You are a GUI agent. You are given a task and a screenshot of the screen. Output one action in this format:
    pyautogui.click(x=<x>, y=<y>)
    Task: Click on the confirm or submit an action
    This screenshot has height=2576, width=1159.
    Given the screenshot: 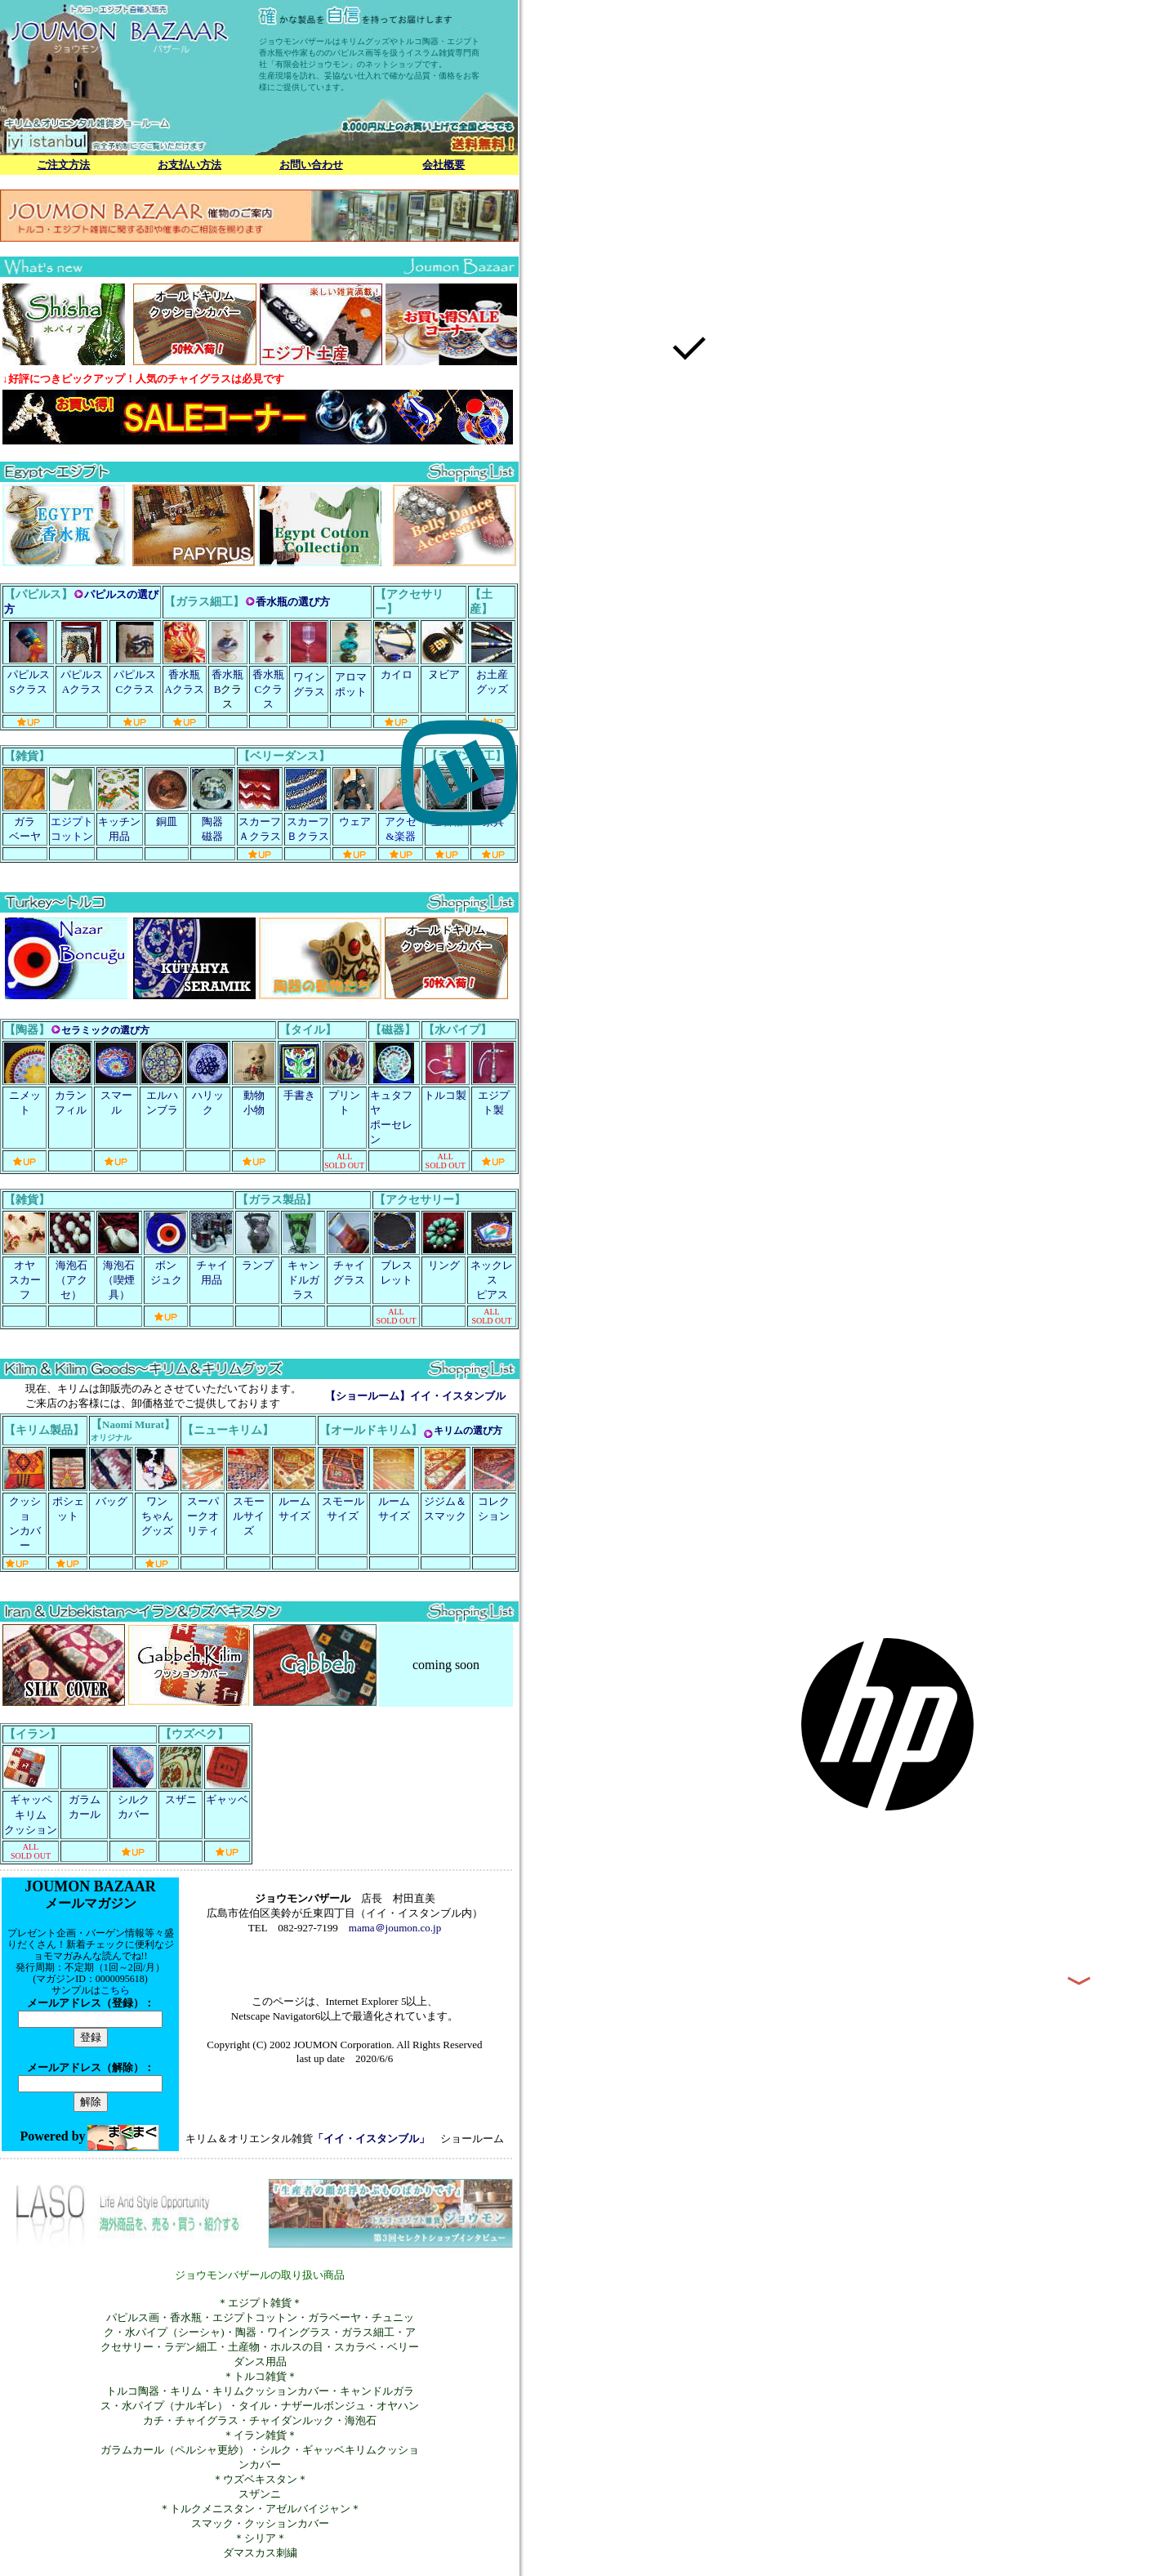 What is the action you would take?
    pyautogui.click(x=689, y=348)
    